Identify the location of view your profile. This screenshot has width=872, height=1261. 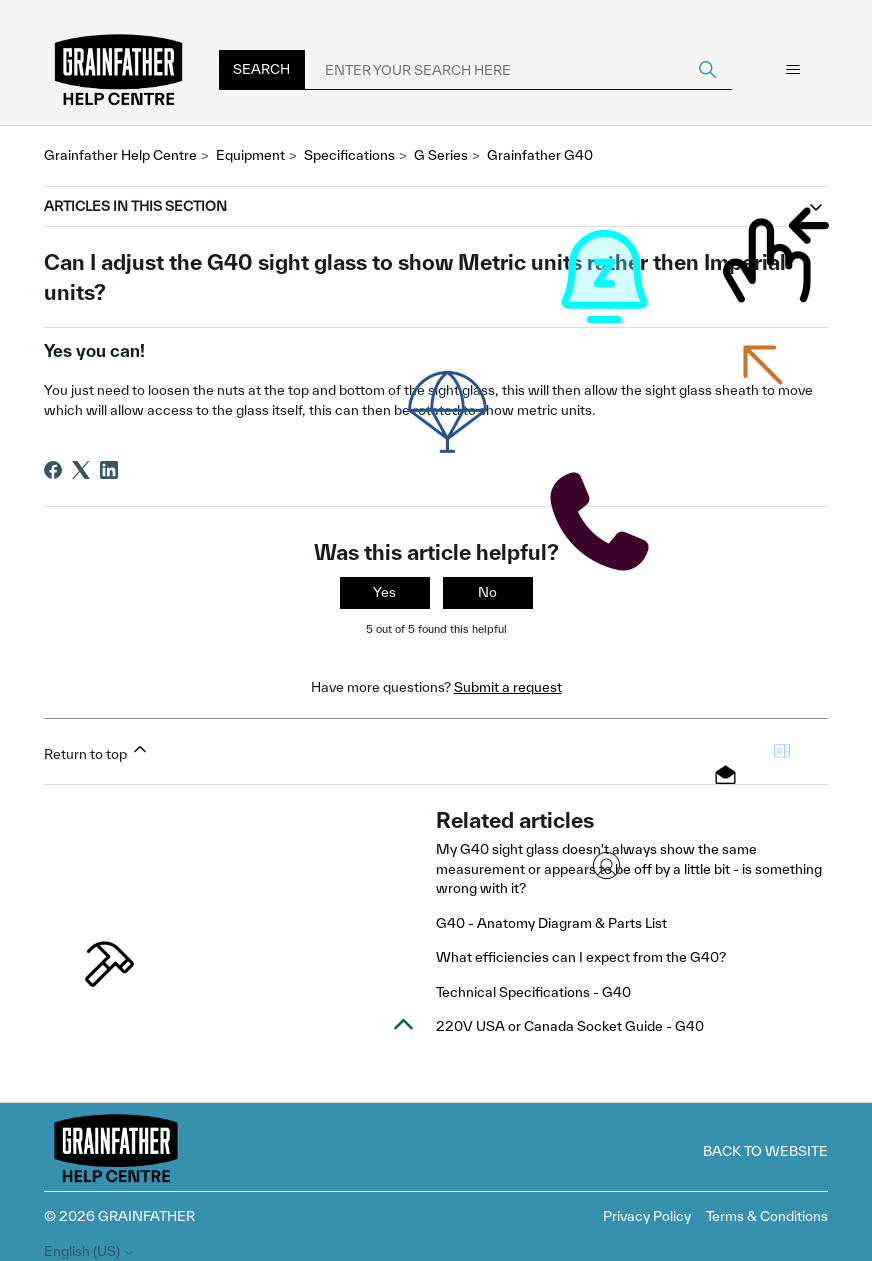
(606, 865).